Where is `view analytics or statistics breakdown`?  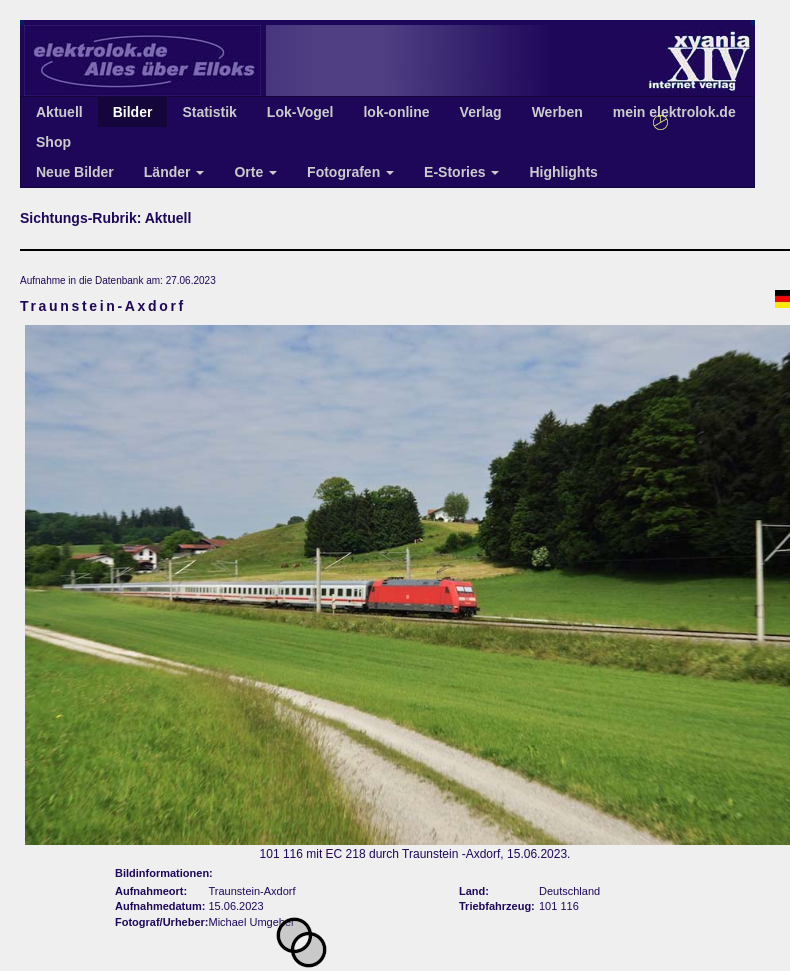 view analytics or statistics breakdown is located at coordinates (660, 122).